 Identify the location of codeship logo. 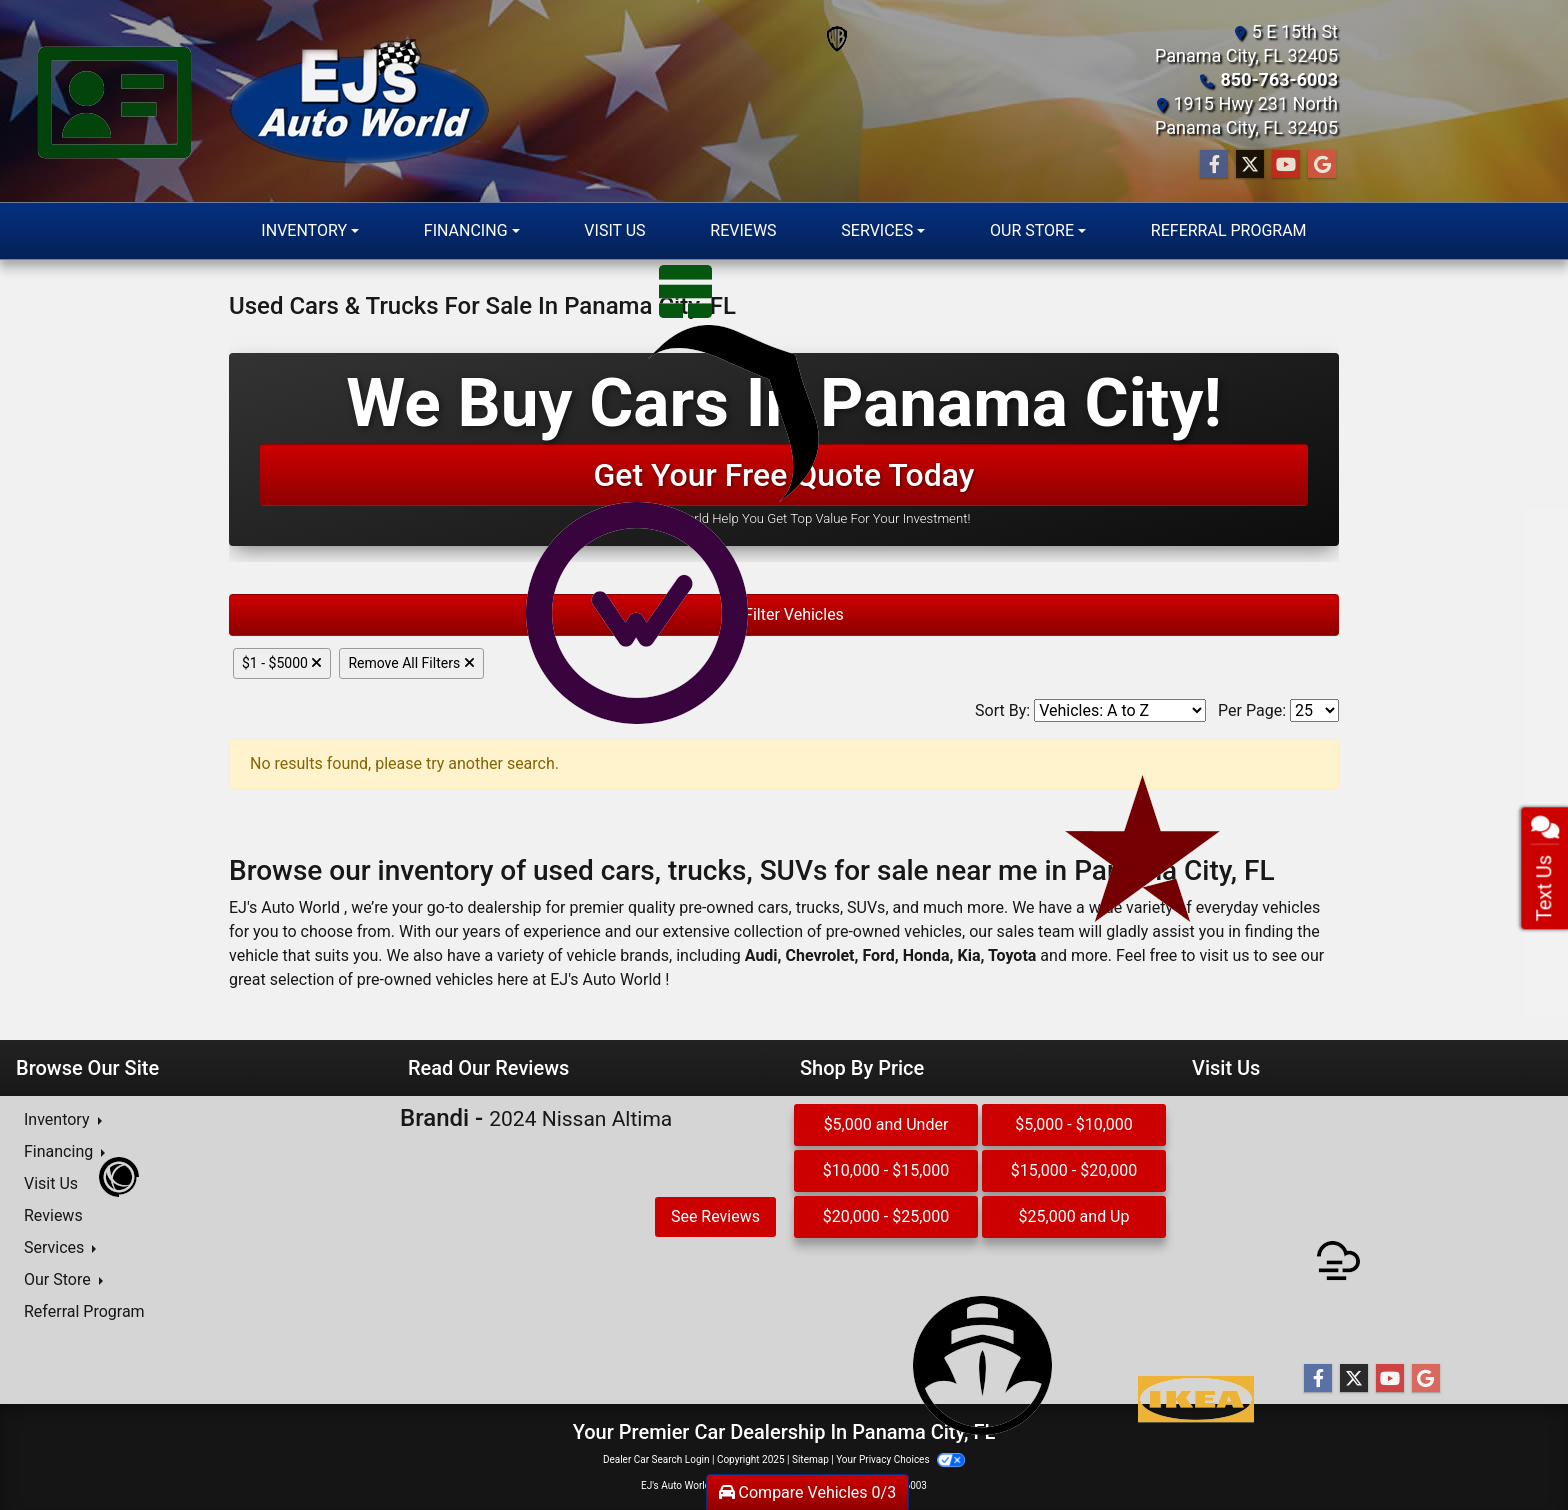
(982, 1365).